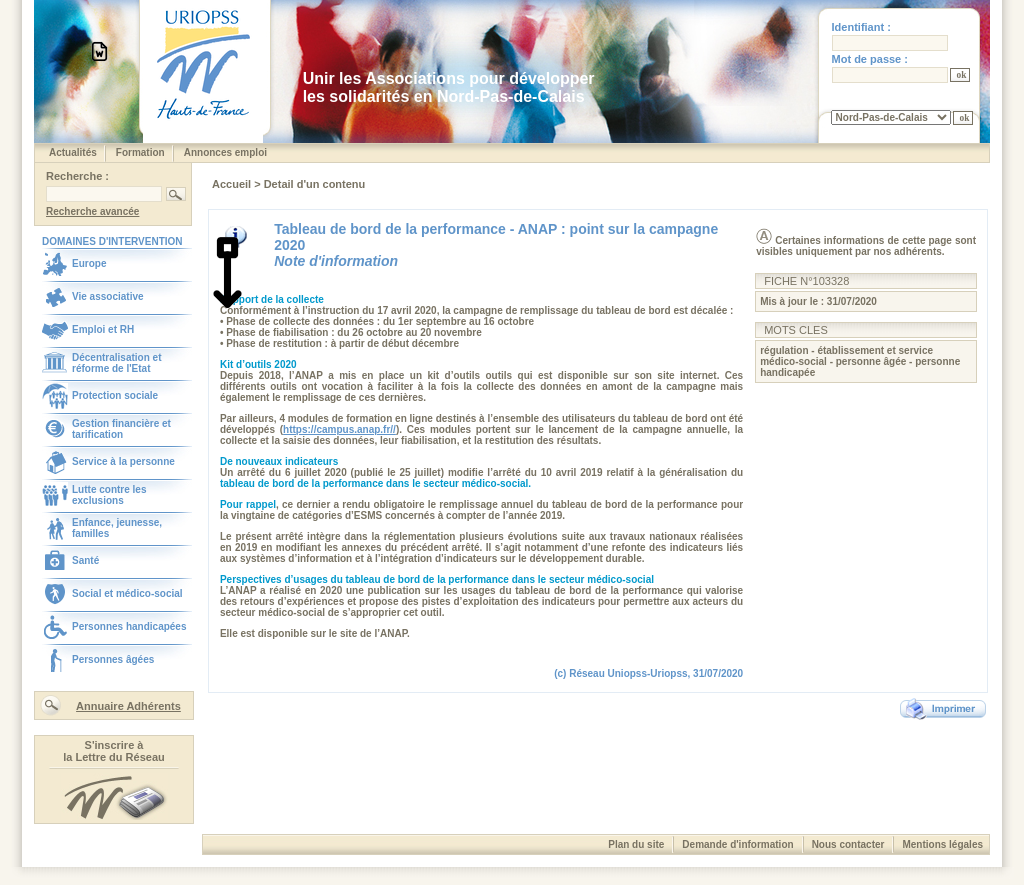  What do you see at coordinates (99, 51) in the screenshot?
I see `open a Microsoft Word document` at bounding box center [99, 51].